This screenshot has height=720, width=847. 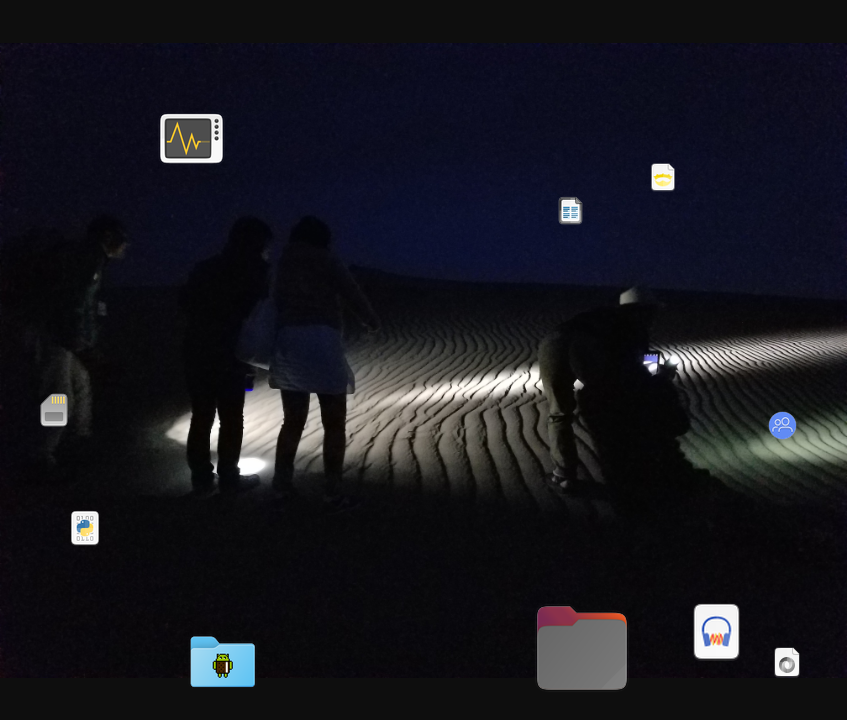 What do you see at coordinates (716, 631) in the screenshot?
I see `an audacity audio project file` at bounding box center [716, 631].